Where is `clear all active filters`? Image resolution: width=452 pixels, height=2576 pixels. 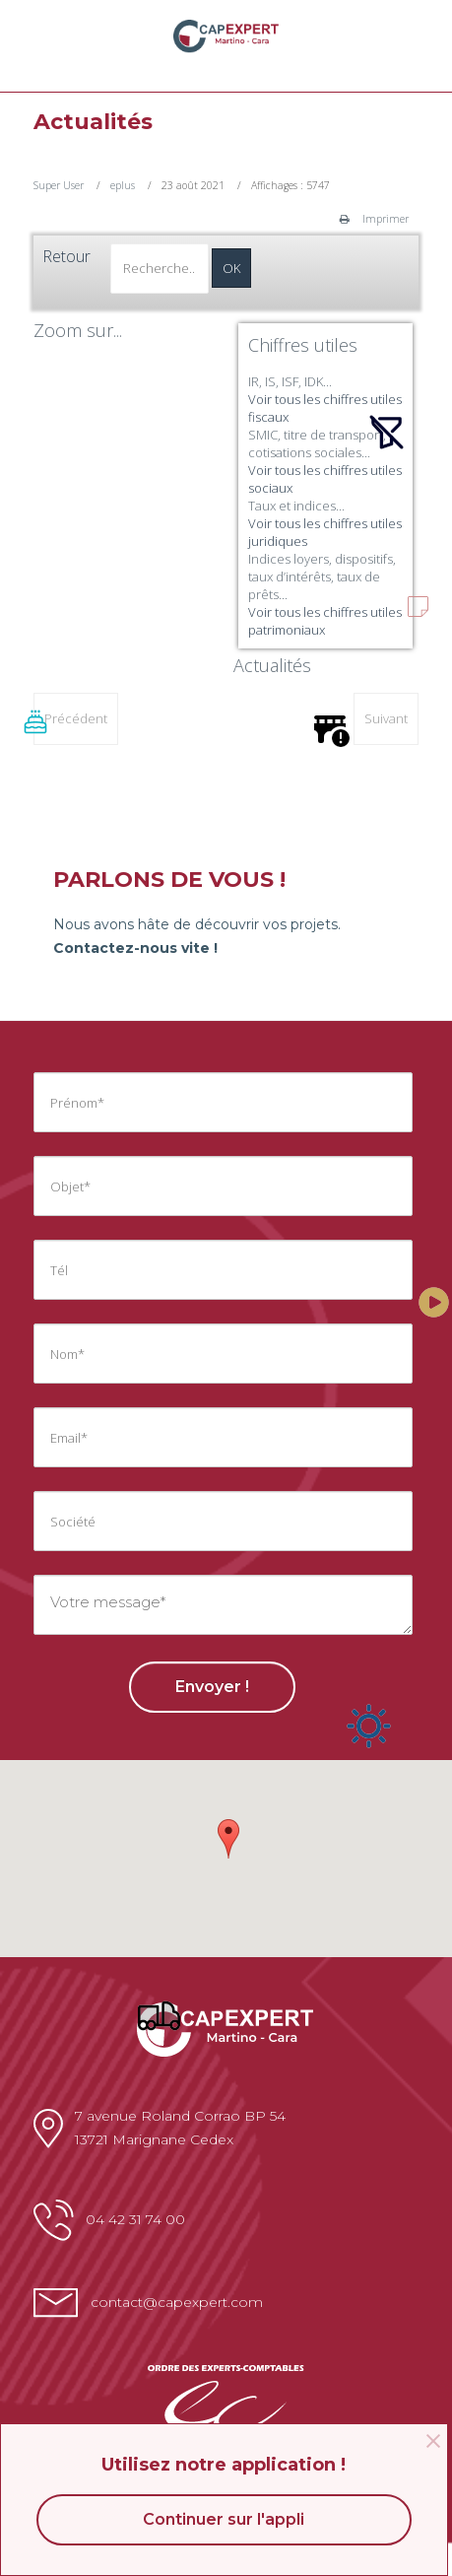
clear all active filters is located at coordinates (386, 432).